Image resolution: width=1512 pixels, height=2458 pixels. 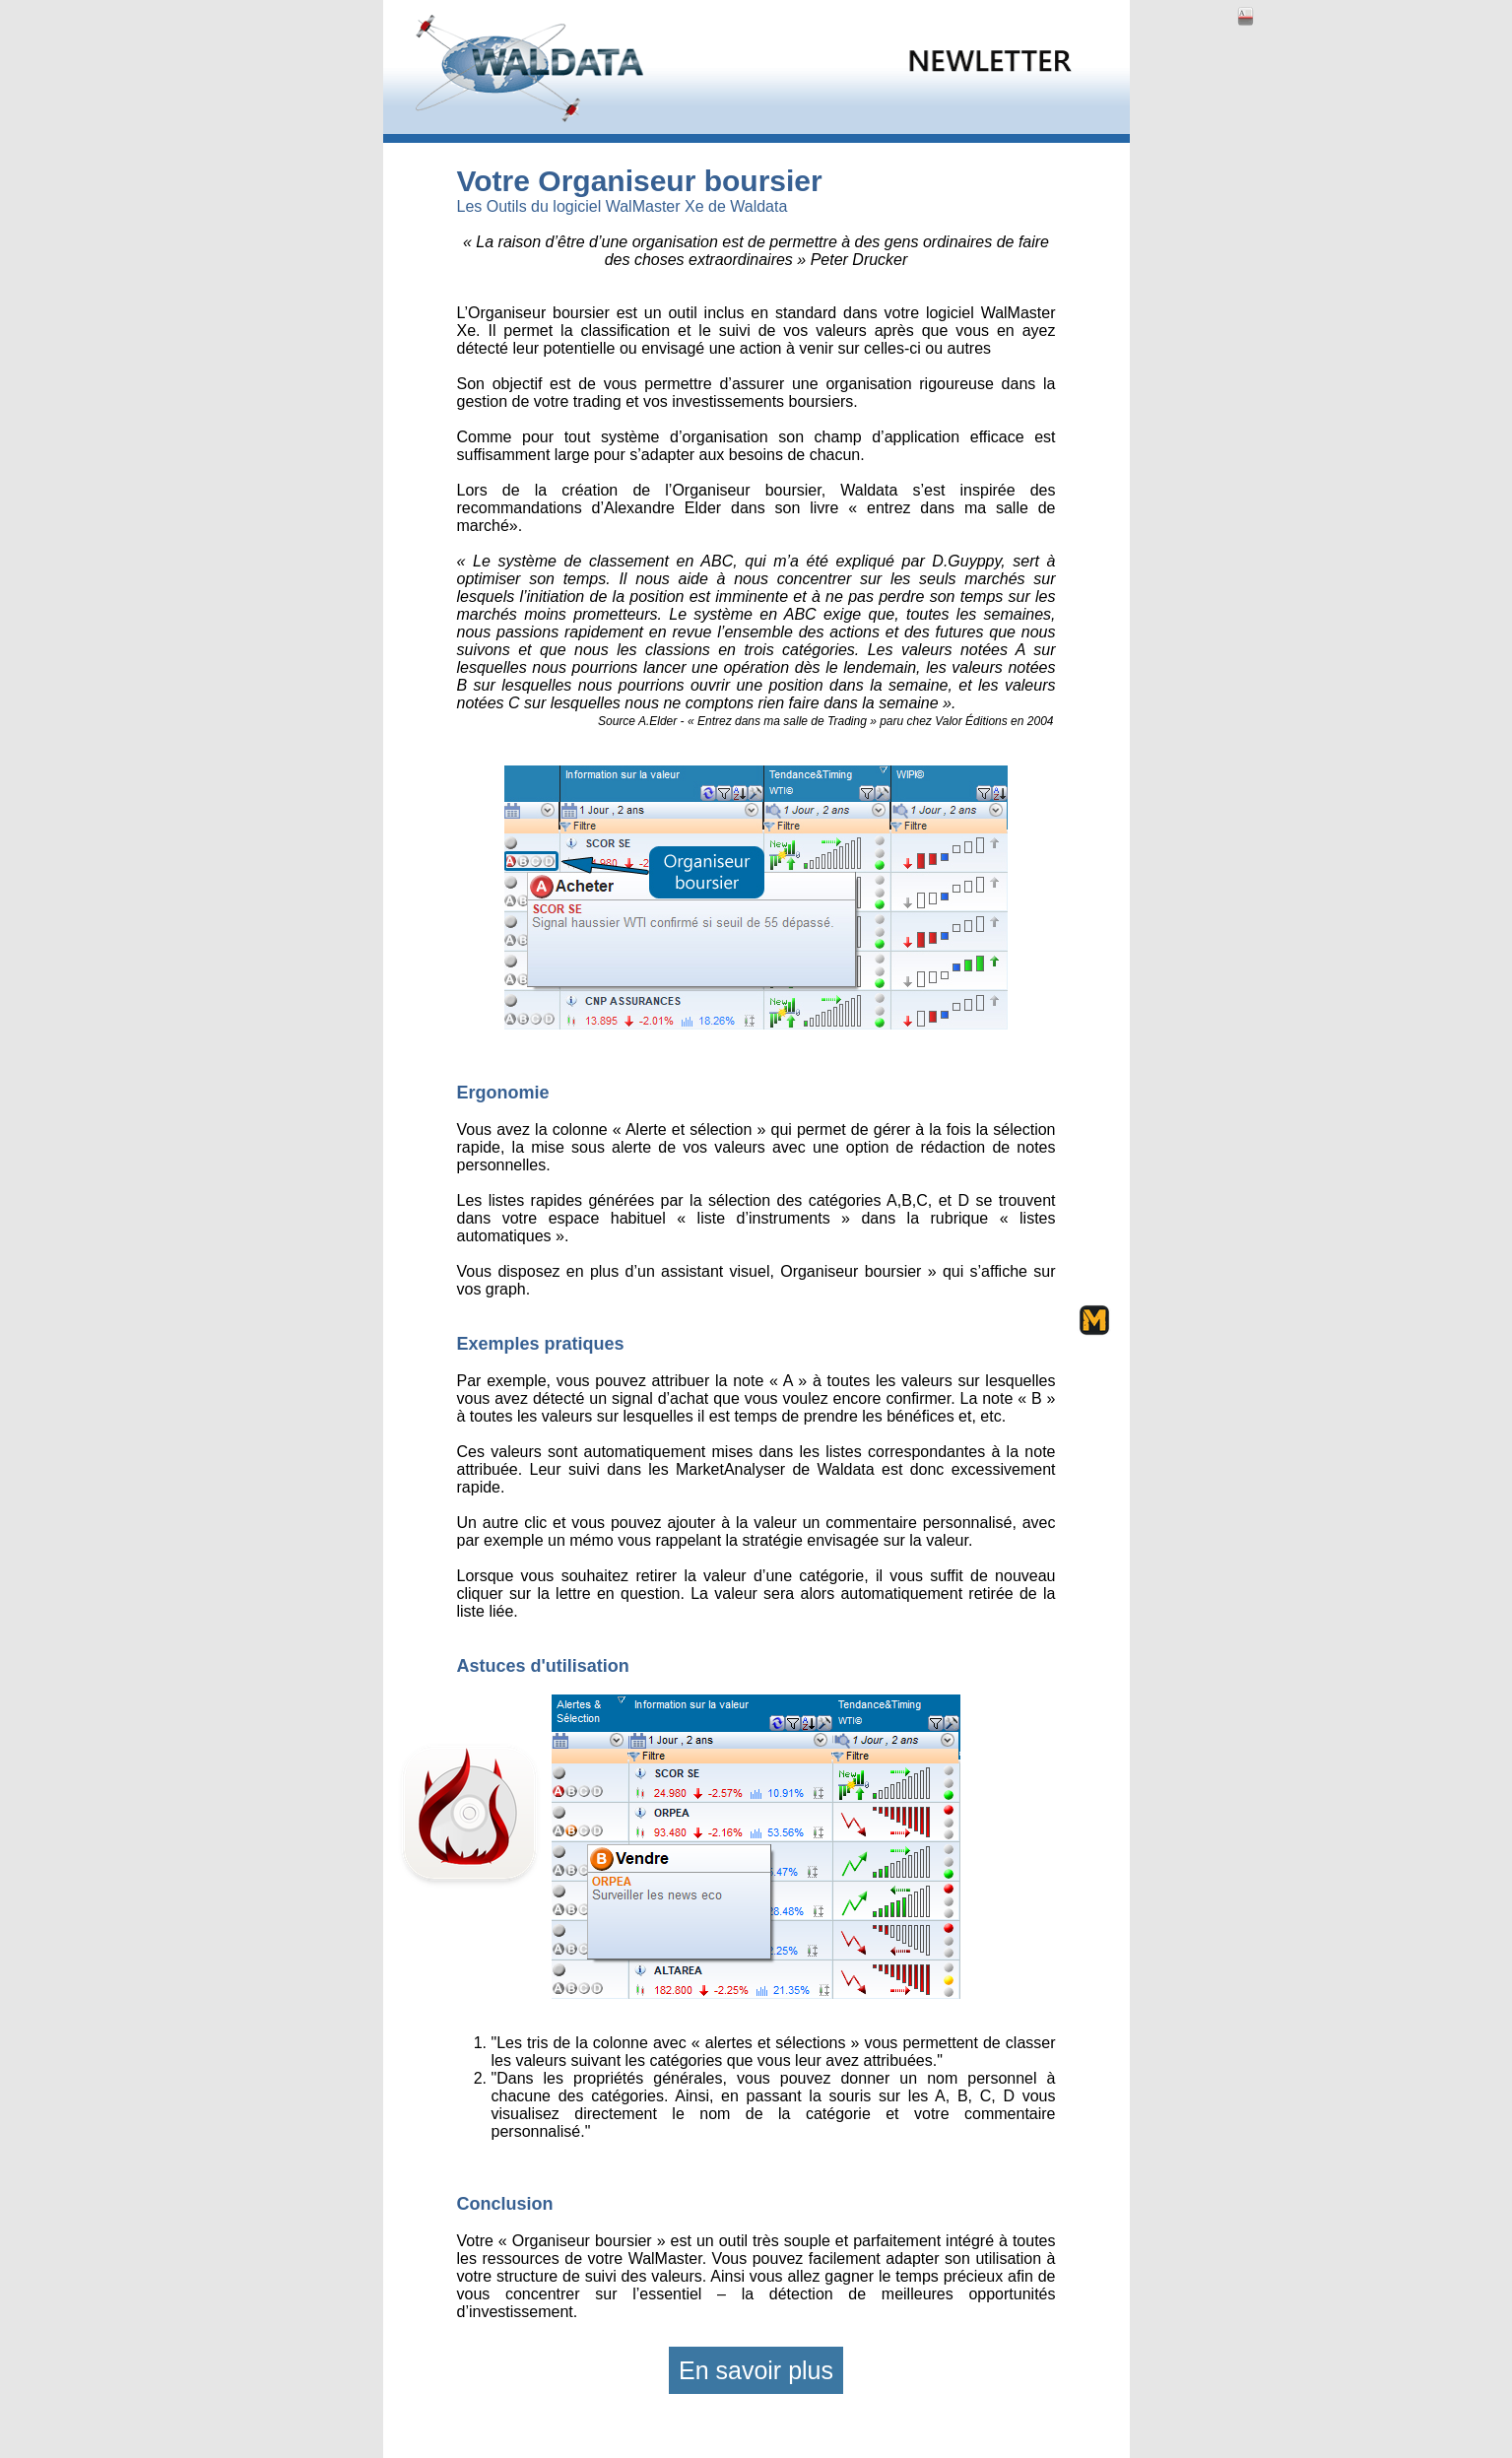 I want to click on open brasero disc burning application, so click(x=469, y=1813).